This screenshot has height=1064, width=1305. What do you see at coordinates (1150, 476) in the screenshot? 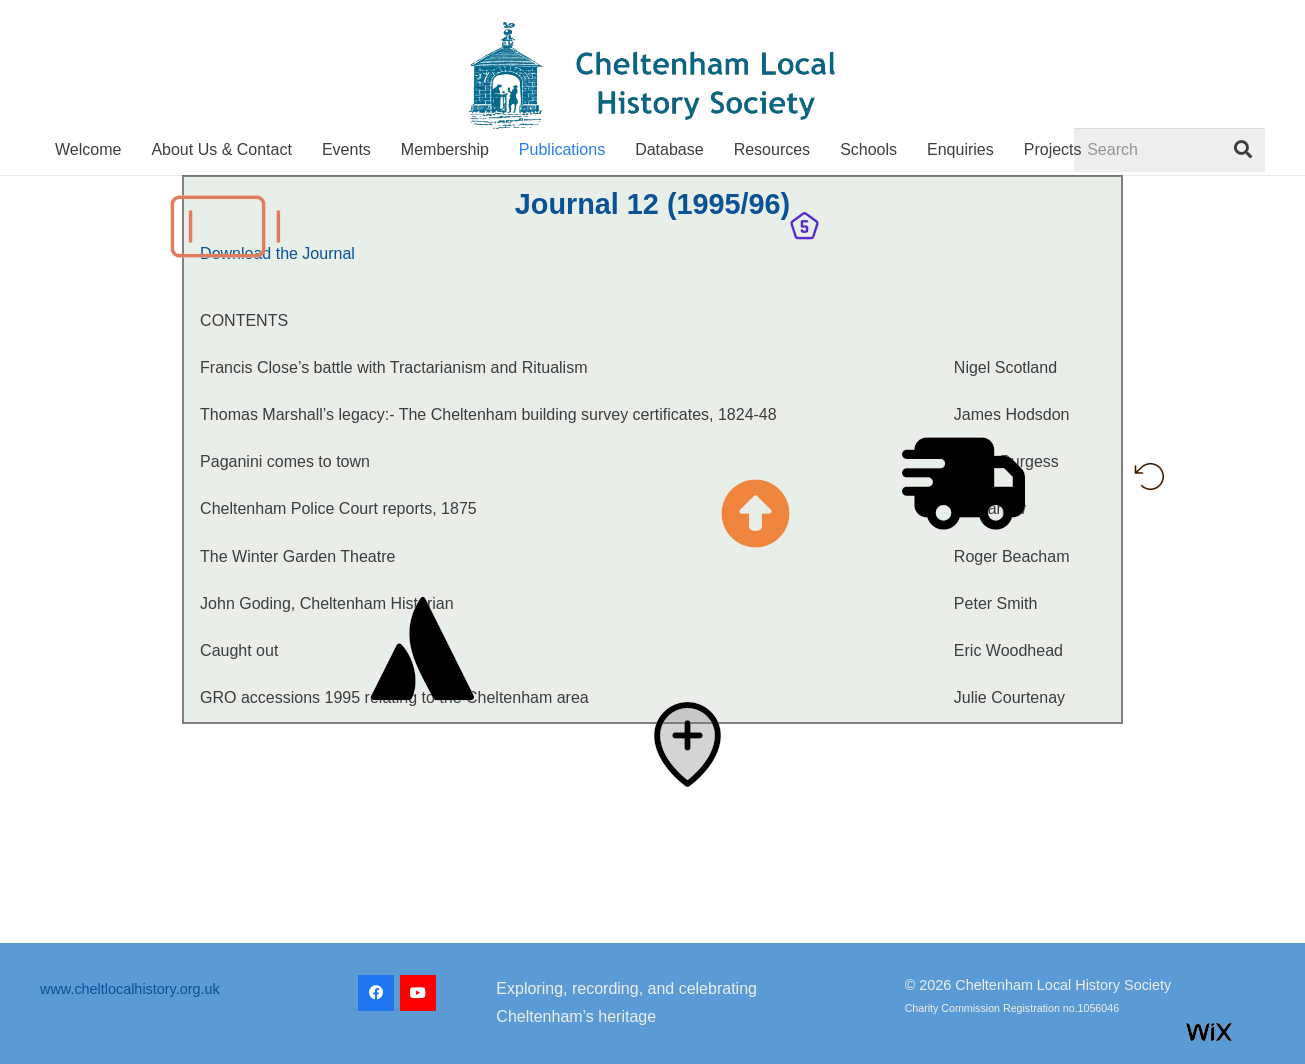
I see `undo the last action` at bounding box center [1150, 476].